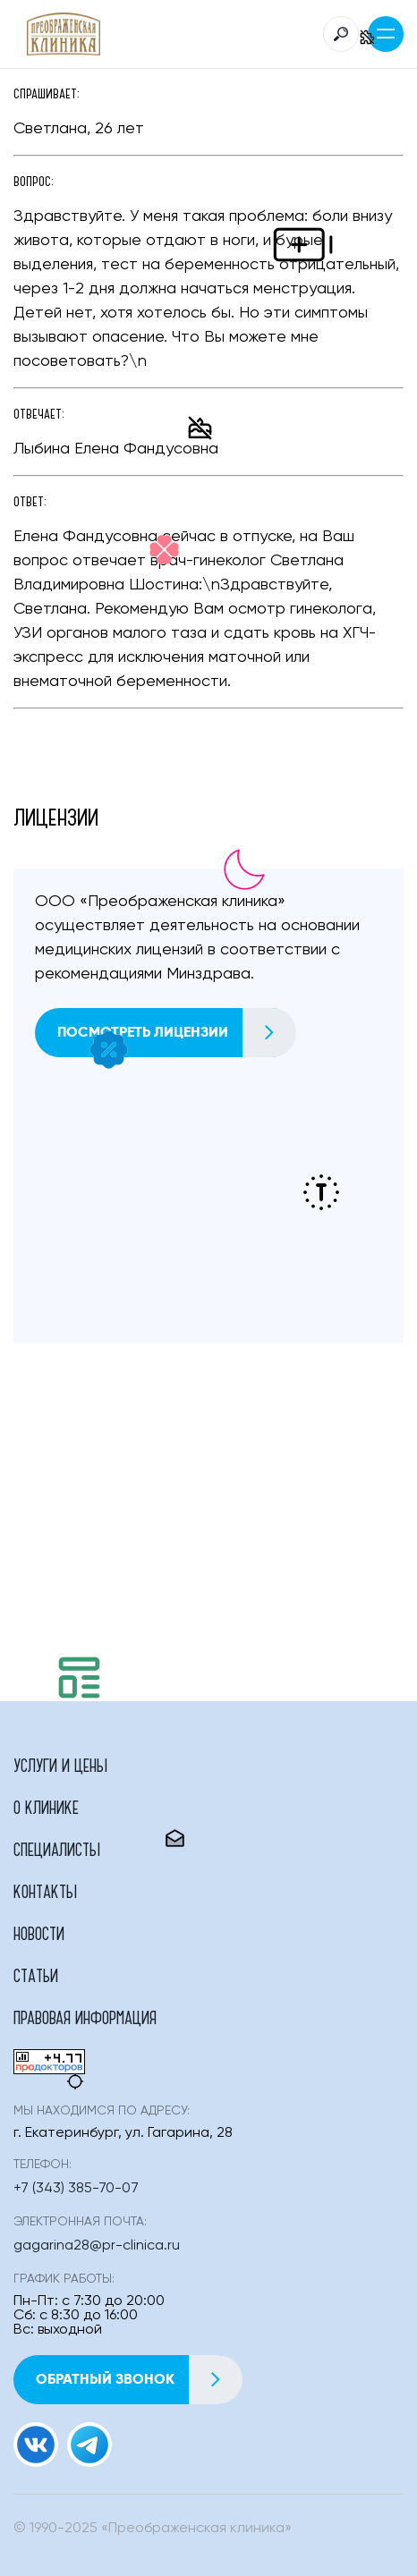  What do you see at coordinates (79, 1677) in the screenshot?
I see `access page or document templates` at bounding box center [79, 1677].